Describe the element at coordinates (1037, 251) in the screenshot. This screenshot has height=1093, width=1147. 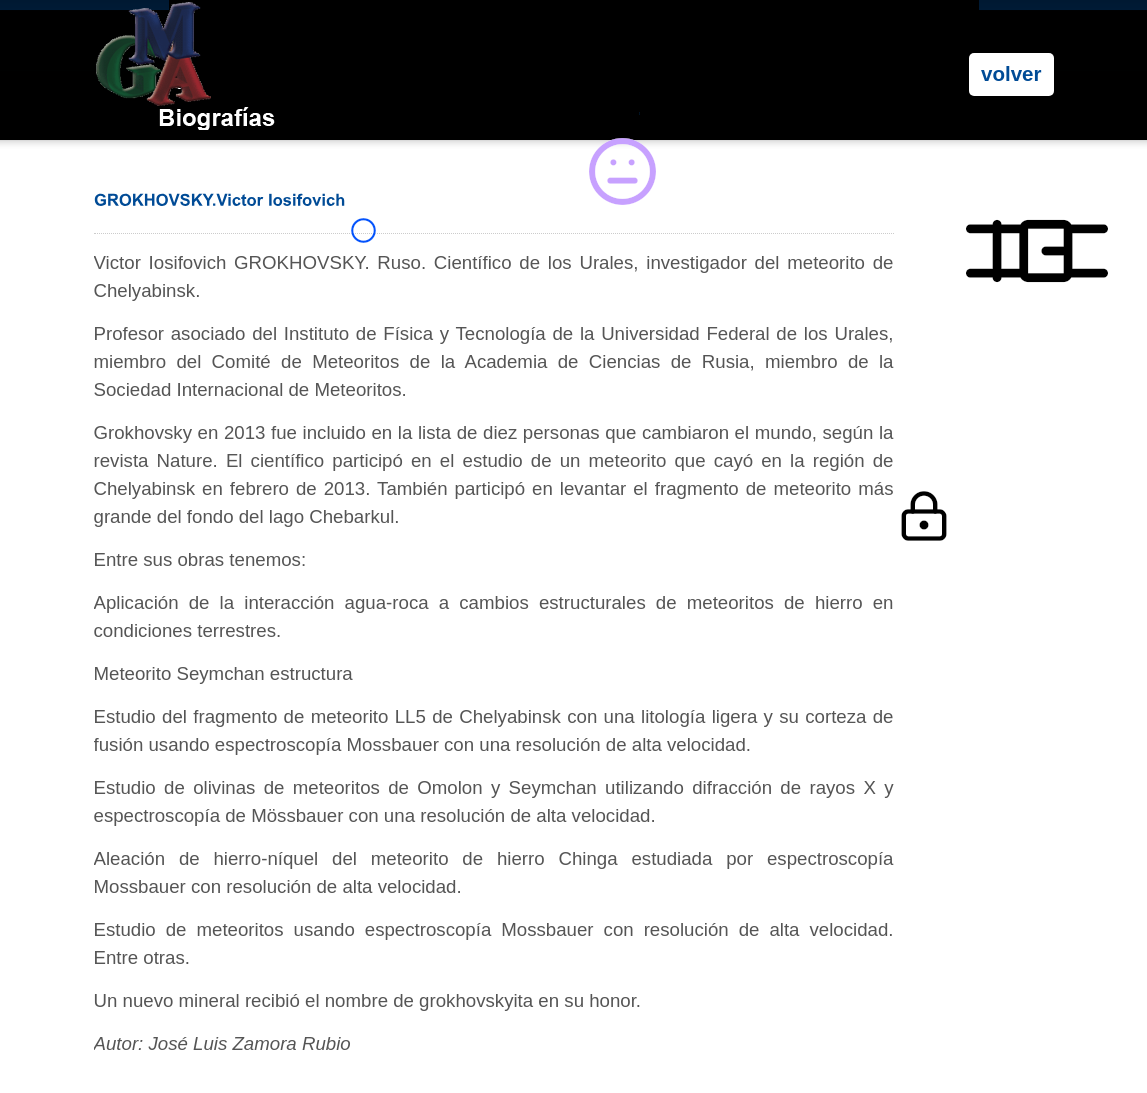
I see `adjust belt or strap settings` at that location.